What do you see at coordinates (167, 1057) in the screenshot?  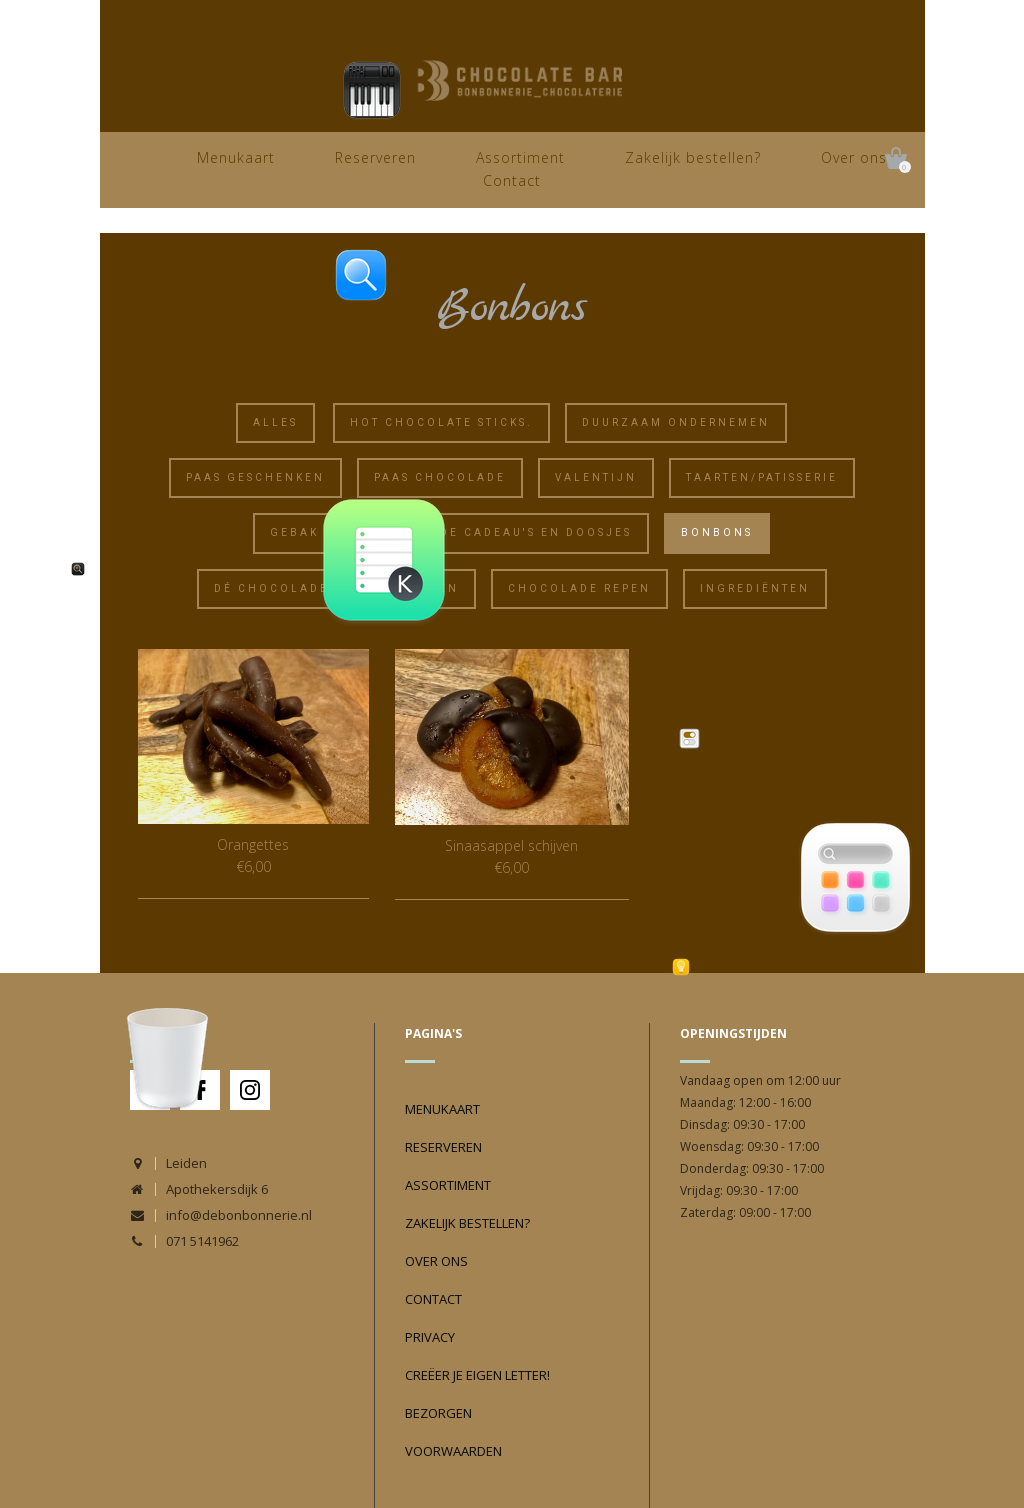 I see `open the trash to view deleted items` at bounding box center [167, 1057].